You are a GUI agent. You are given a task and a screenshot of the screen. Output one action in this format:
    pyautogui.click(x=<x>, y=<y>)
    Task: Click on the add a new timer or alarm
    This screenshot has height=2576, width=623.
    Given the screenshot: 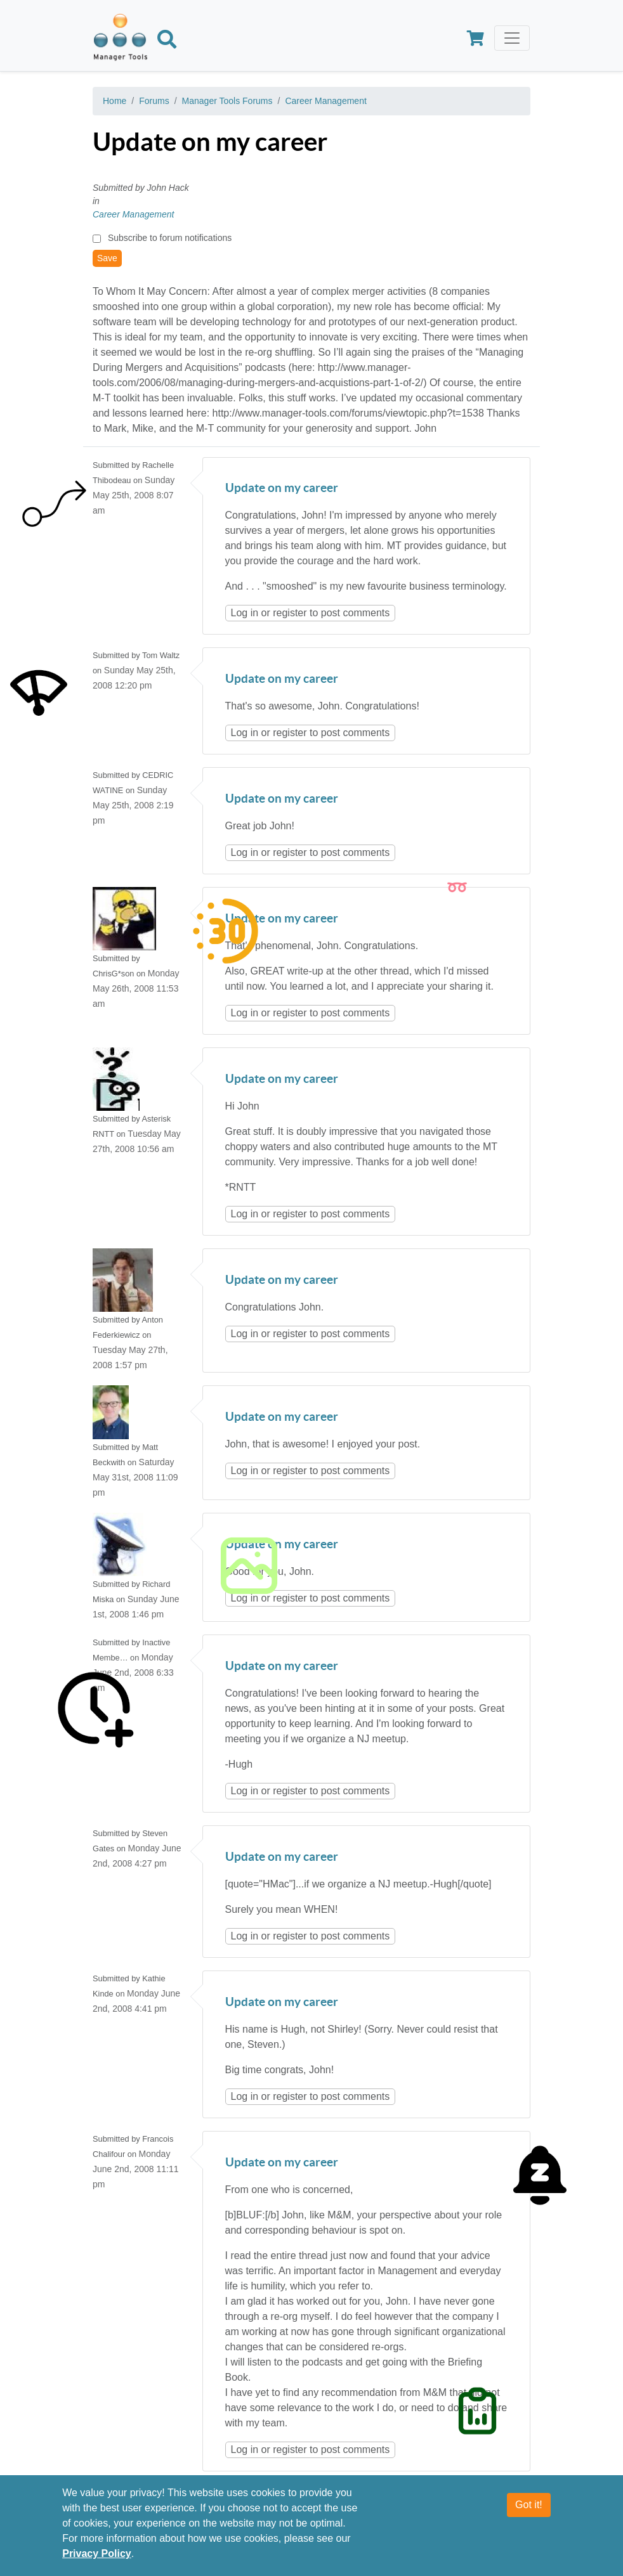 What is the action you would take?
    pyautogui.click(x=94, y=1708)
    